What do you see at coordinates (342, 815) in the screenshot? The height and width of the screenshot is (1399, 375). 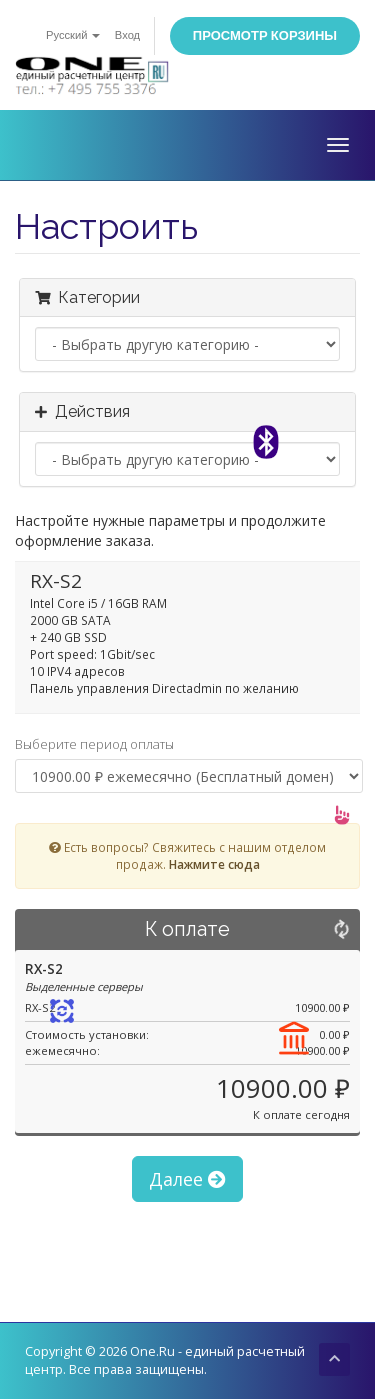 I see `tap to select or indicate a point of interest` at bounding box center [342, 815].